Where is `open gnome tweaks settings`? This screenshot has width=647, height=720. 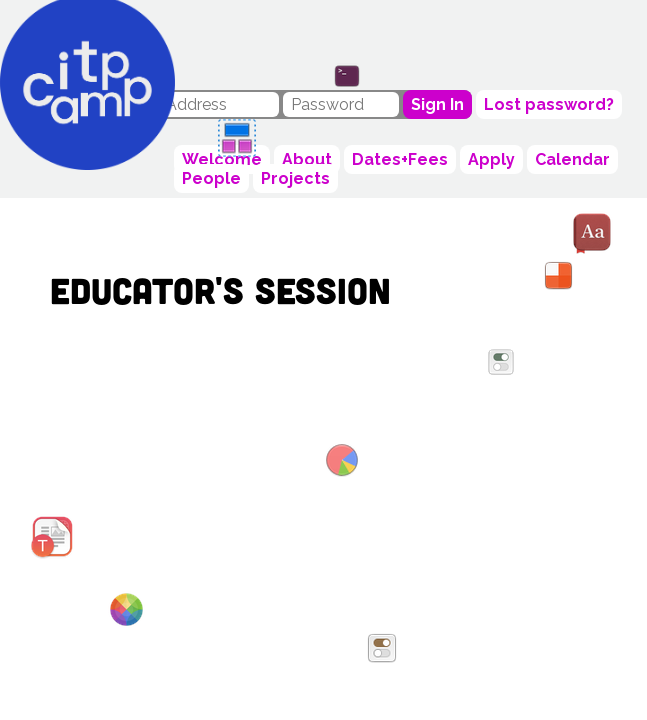 open gnome tweaks settings is located at coordinates (501, 362).